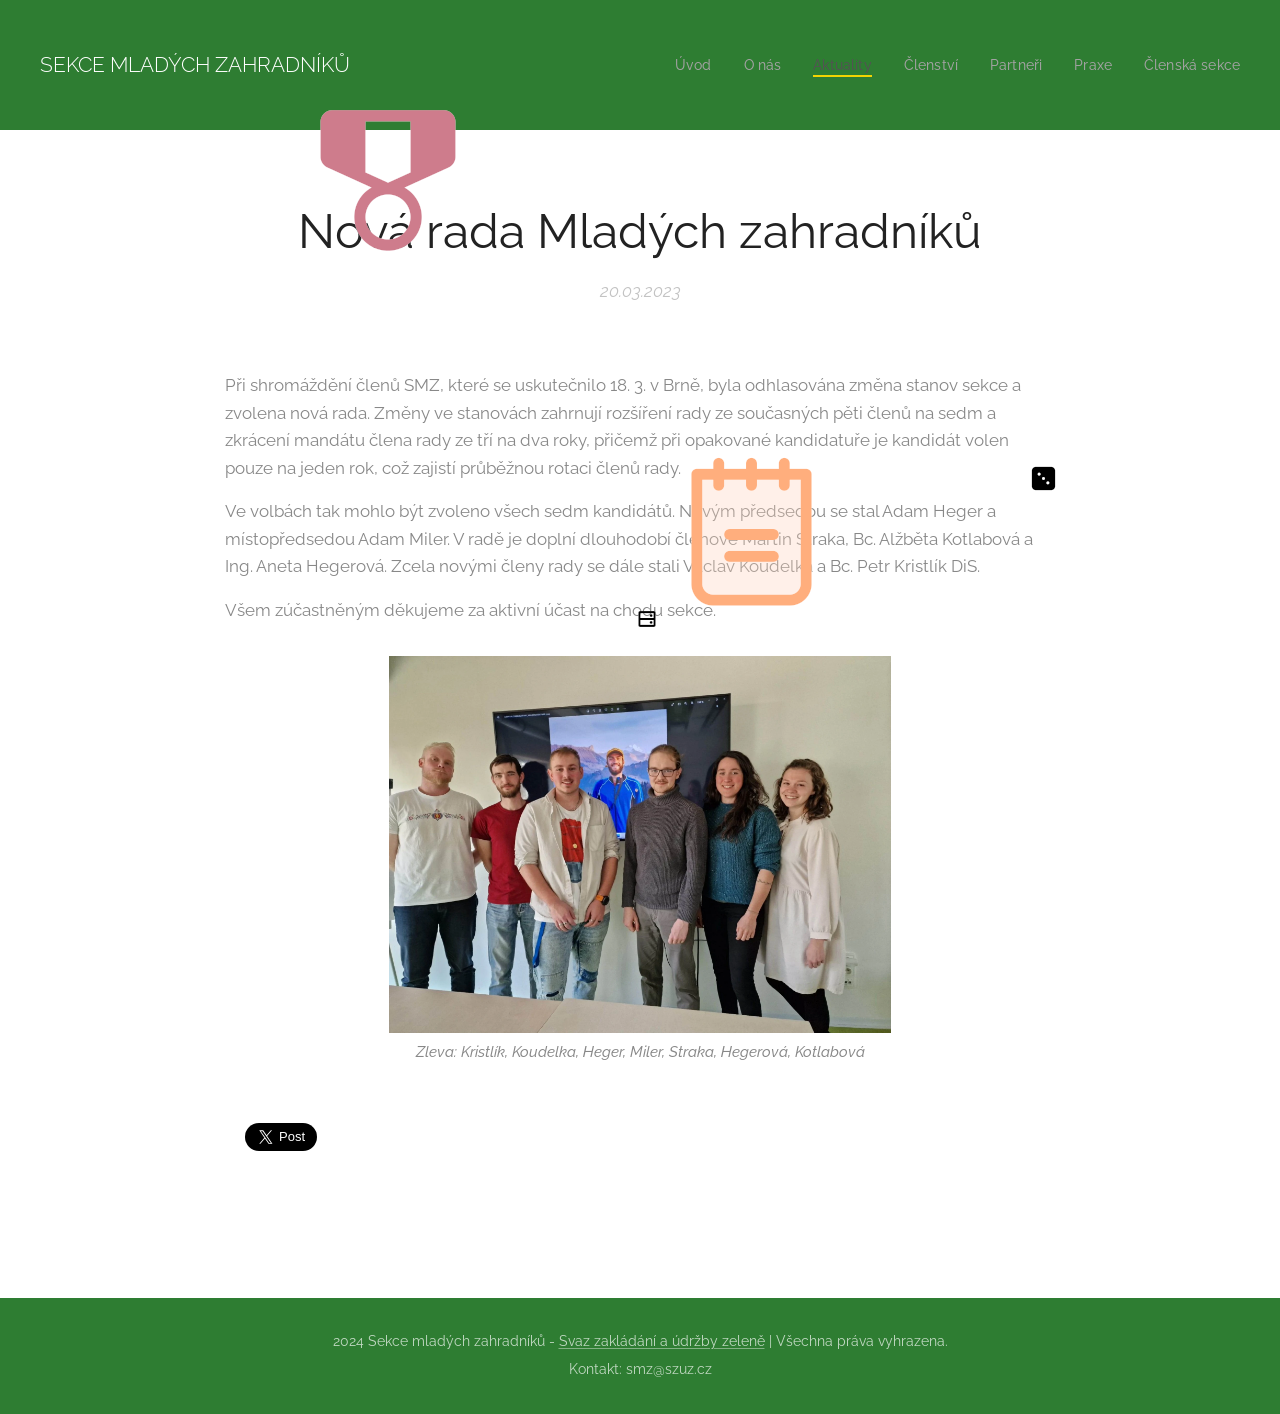 The width and height of the screenshot is (1280, 1414). Describe the element at coordinates (388, 172) in the screenshot. I see `view achievements or awards` at that location.